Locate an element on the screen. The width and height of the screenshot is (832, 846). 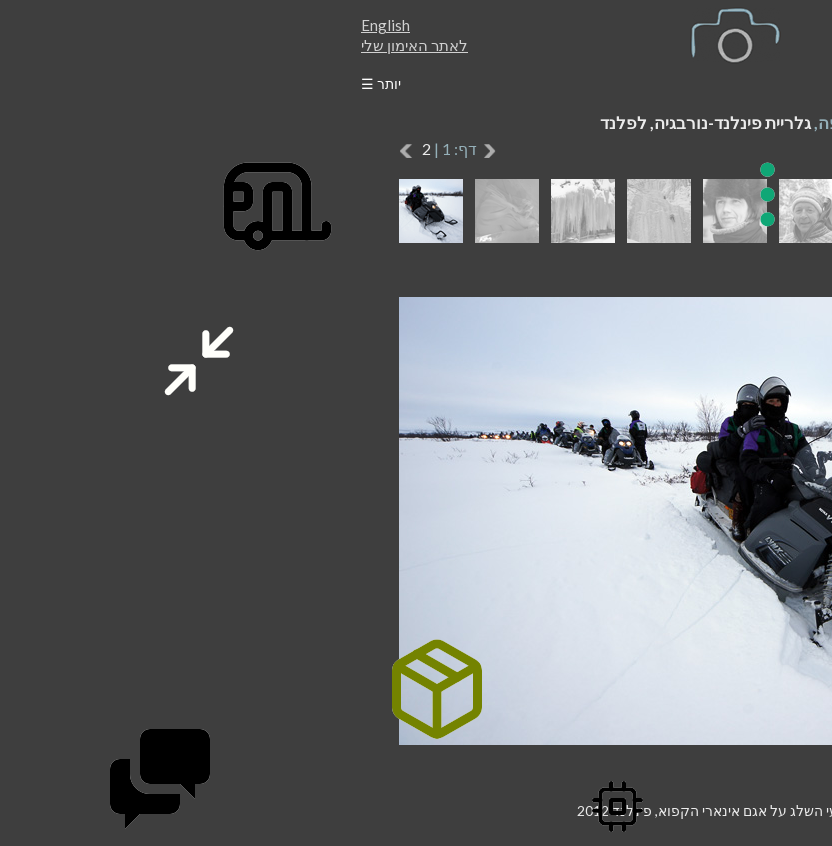
minimize or collapse the current window is located at coordinates (199, 361).